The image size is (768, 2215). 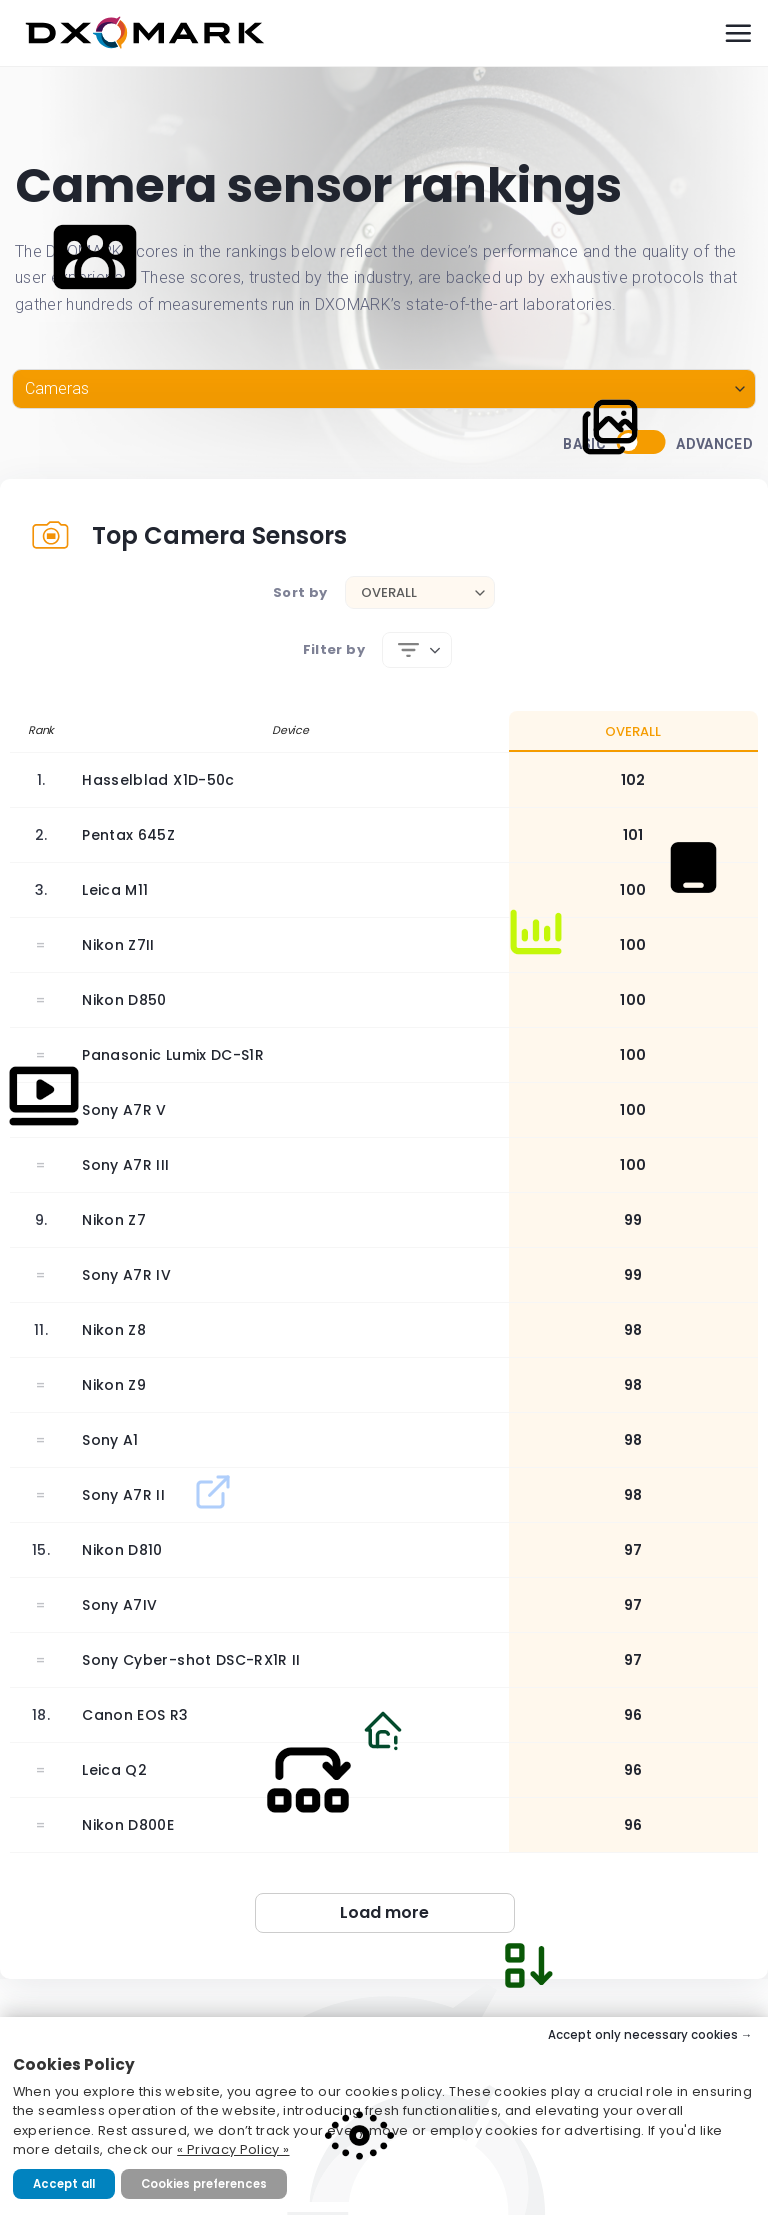 What do you see at coordinates (308, 1780) in the screenshot?
I see `reorder items in a list` at bounding box center [308, 1780].